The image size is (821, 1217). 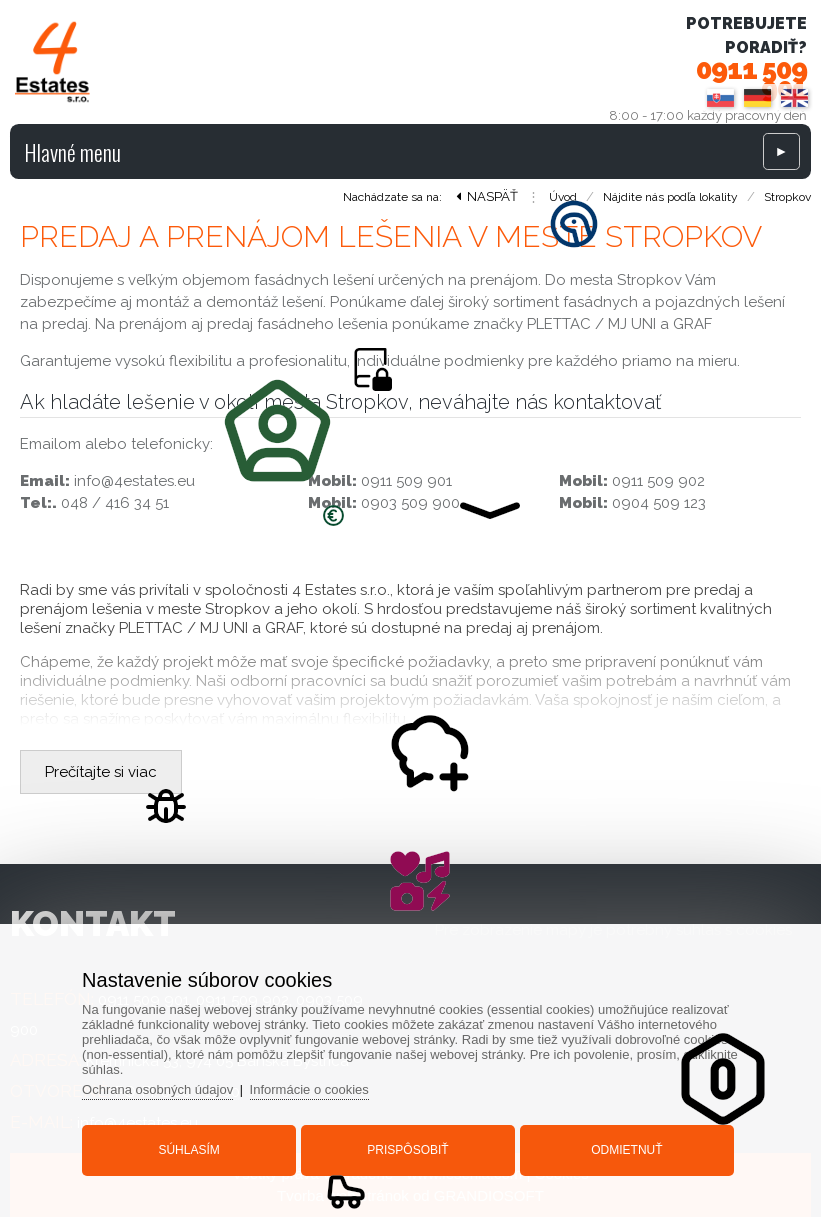 I want to click on browse icon library or icon collection, so click(x=420, y=881).